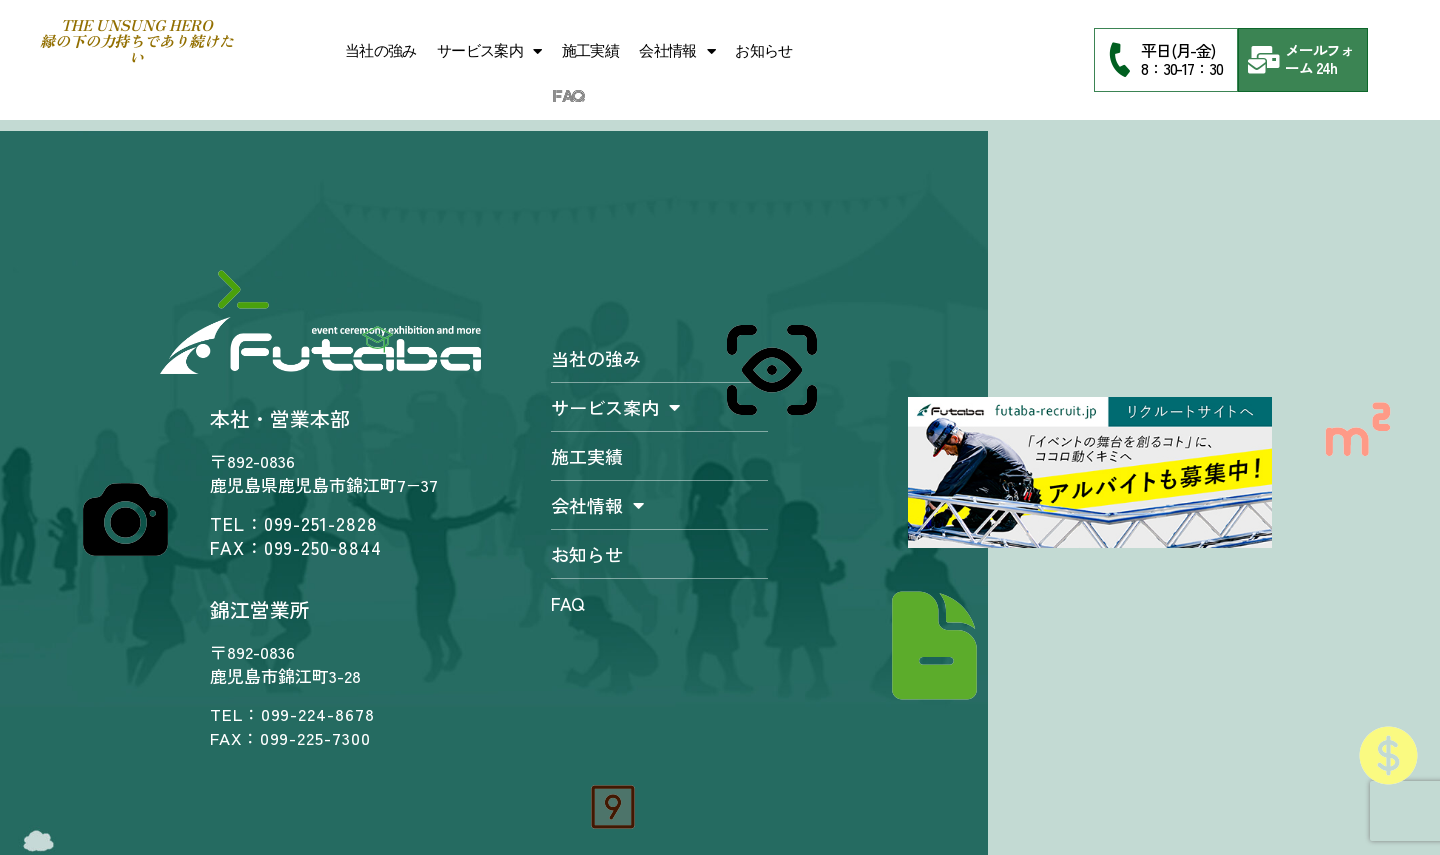 The width and height of the screenshot is (1440, 855). What do you see at coordinates (613, 807) in the screenshot?
I see `select number nine from a keypad` at bounding box center [613, 807].